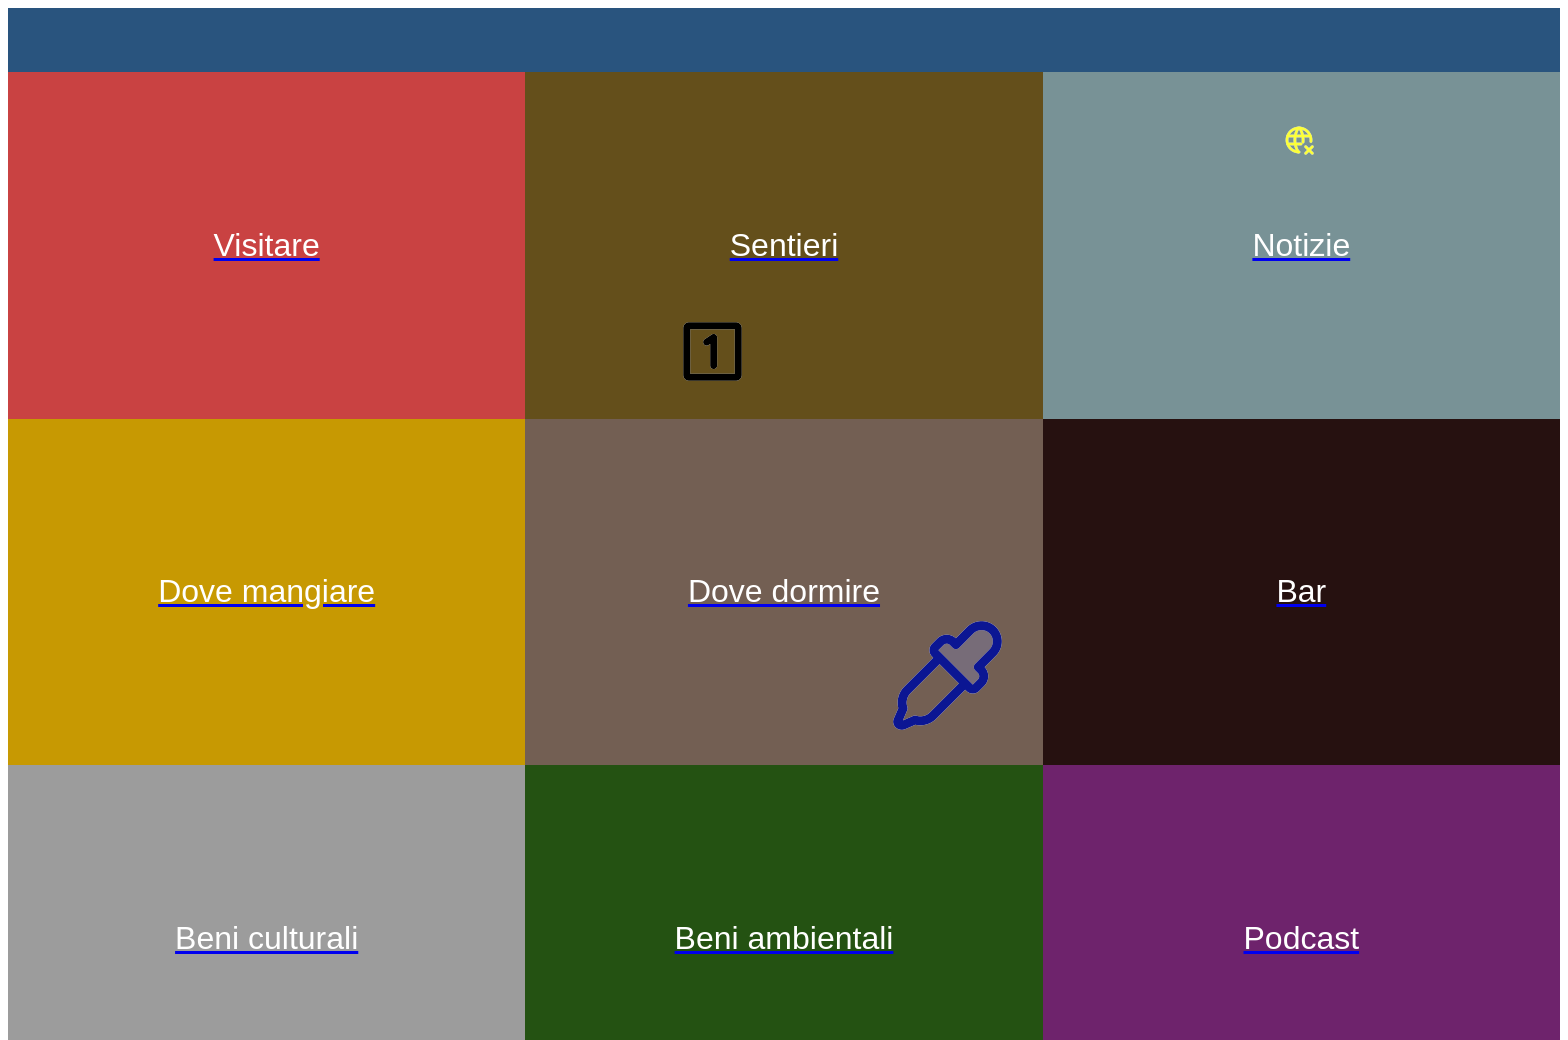 Image resolution: width=1568 pixels, height=1040 pixels. What do you see at coordinates (947, 675) in the screenshot?
I see `pick a color from the canvas` at bounding box center [947, 675].